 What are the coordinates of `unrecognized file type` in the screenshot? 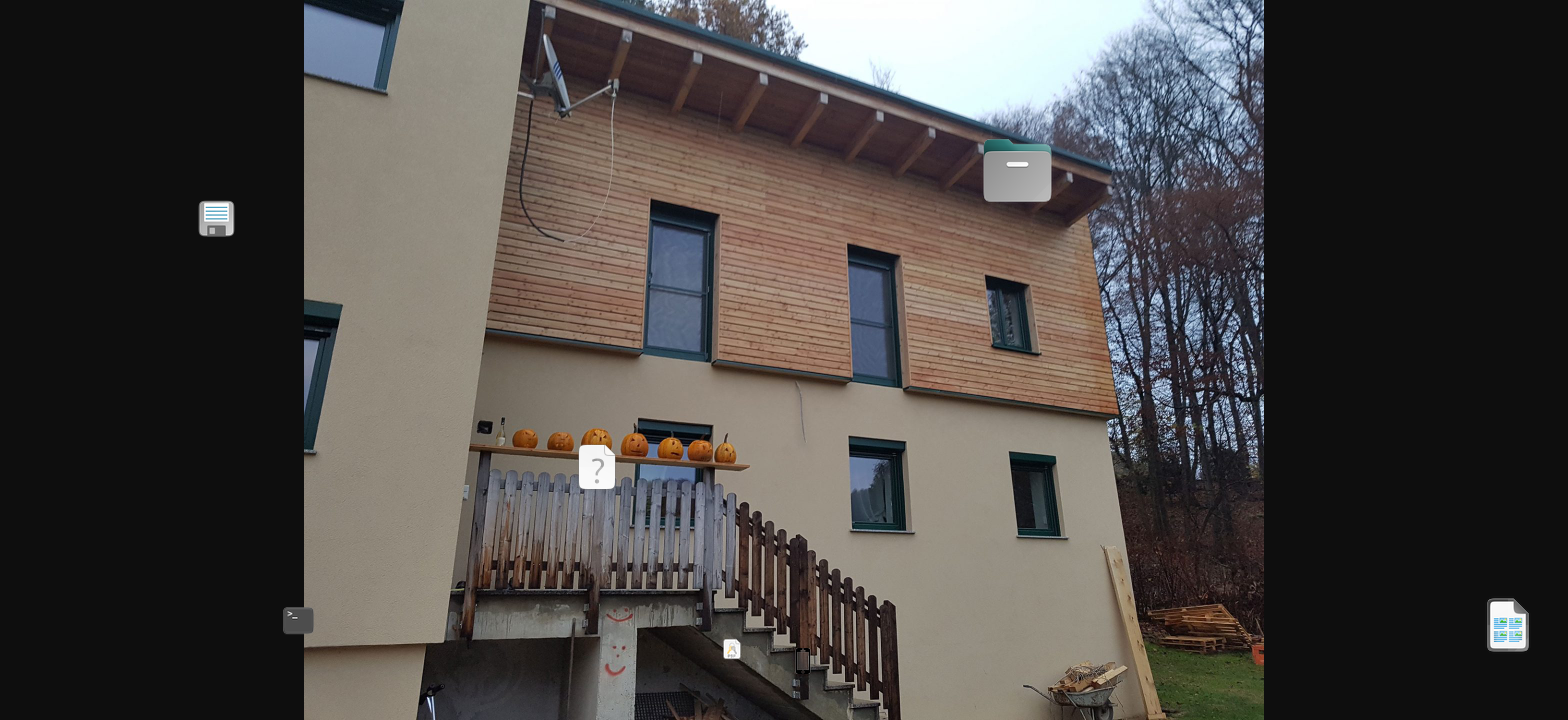 It's located at (597, 467).